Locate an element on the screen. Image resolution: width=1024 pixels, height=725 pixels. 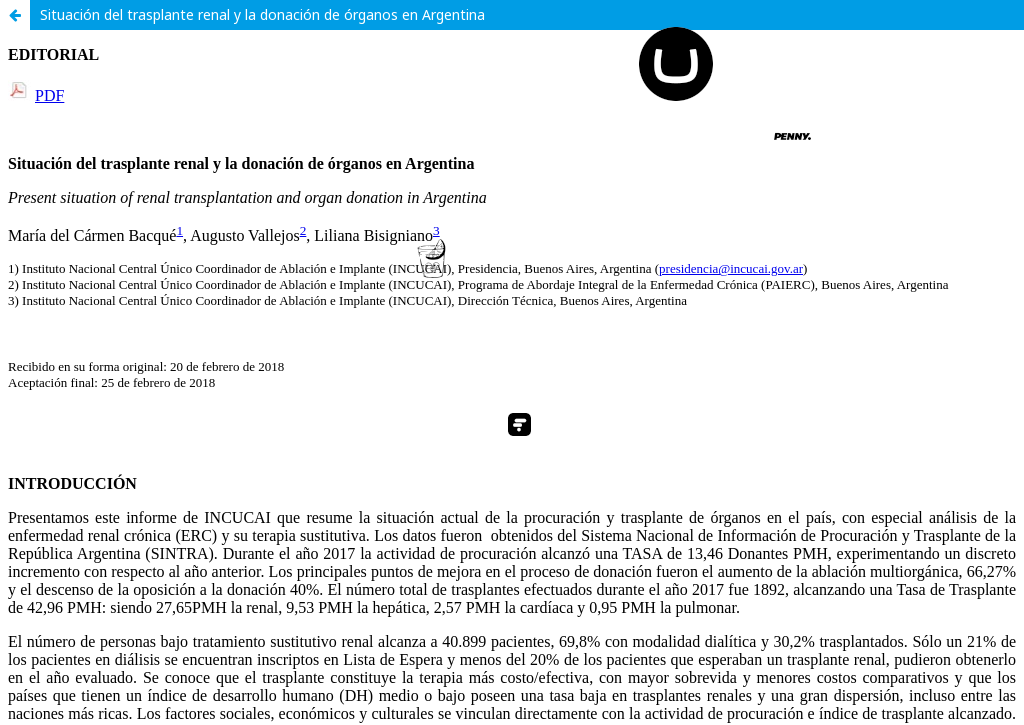
umbraco content management system logo is located at coordinates (676, 64).